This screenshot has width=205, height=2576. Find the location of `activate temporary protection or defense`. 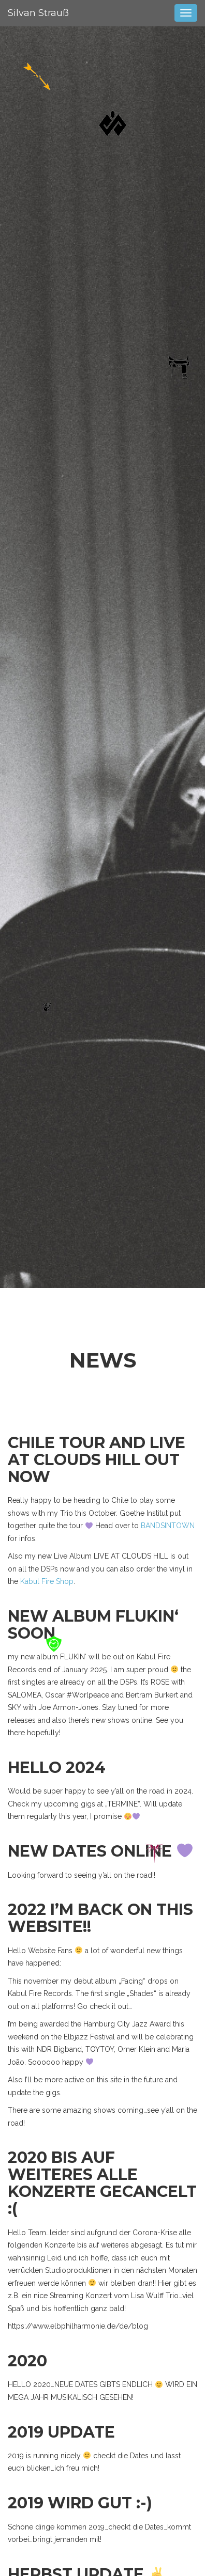

activate temporary protection or defense is located at coordinates (54, 1644).